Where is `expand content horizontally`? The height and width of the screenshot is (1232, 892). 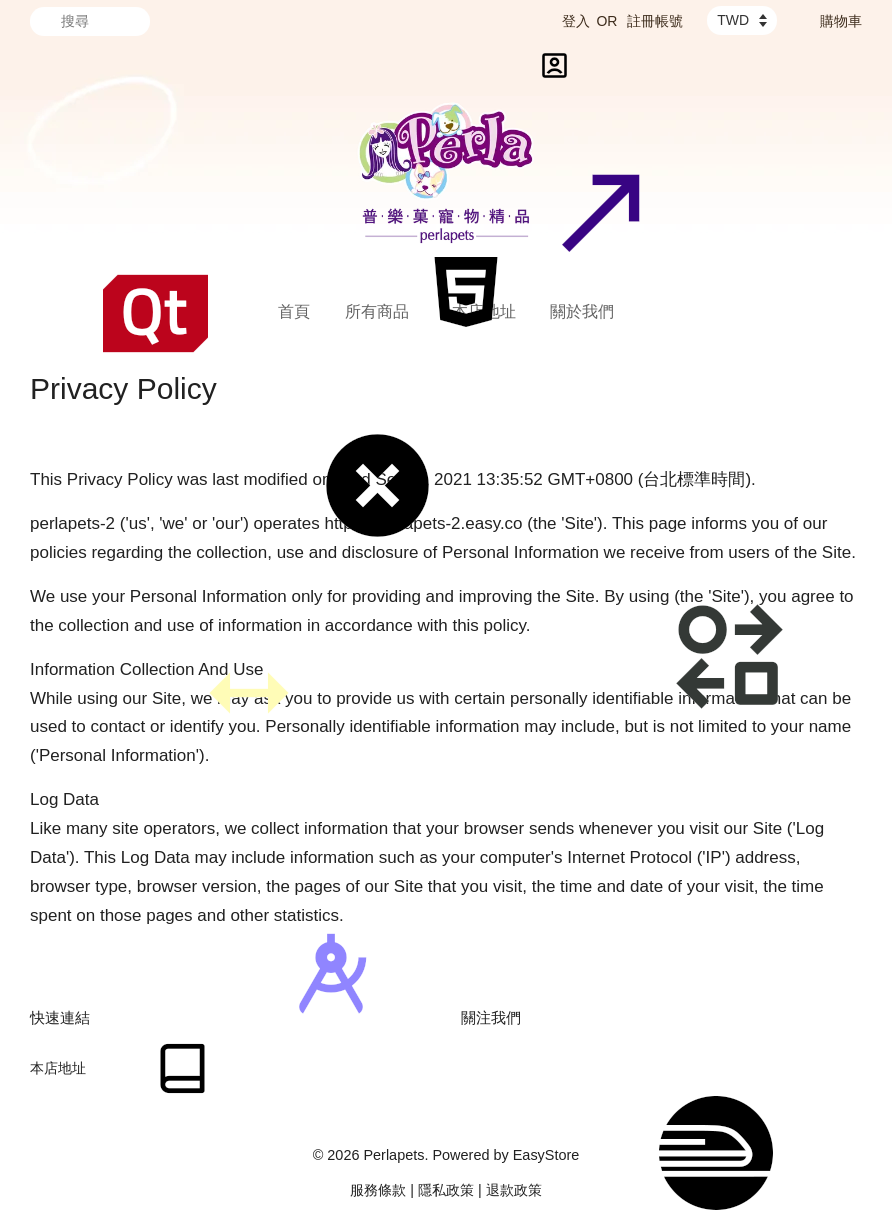 expand content horizontally is located at coordinates (249, 693).